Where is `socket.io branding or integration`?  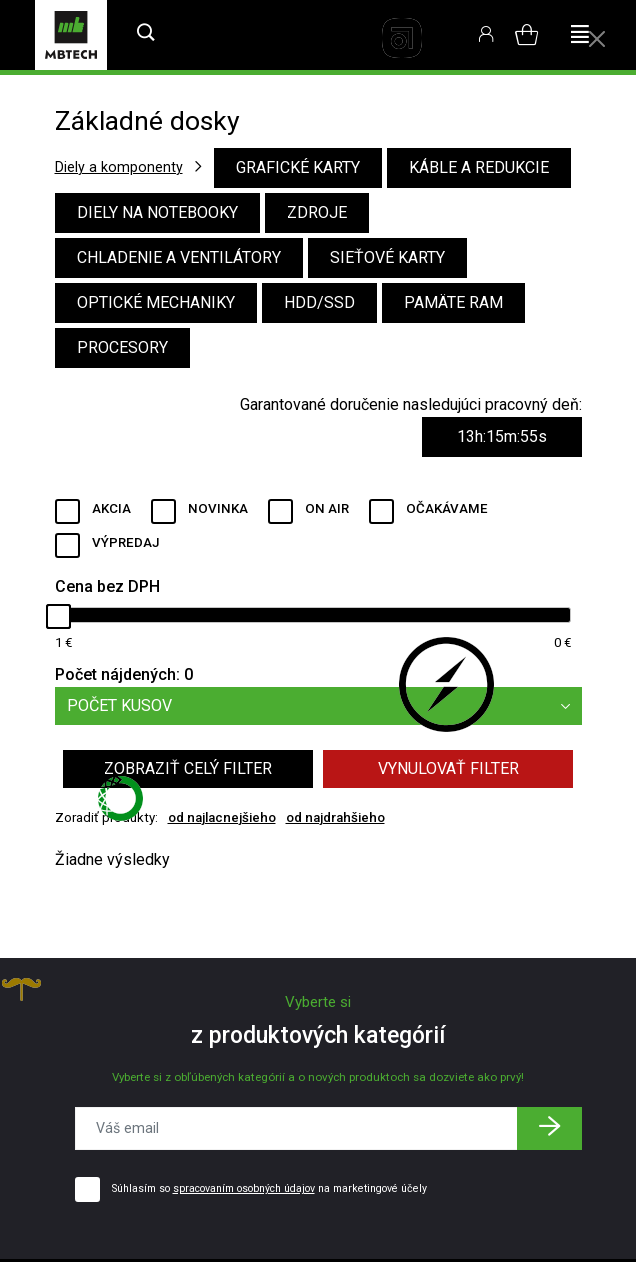
socket.io branding or integration is located at coordinates (446, 684).